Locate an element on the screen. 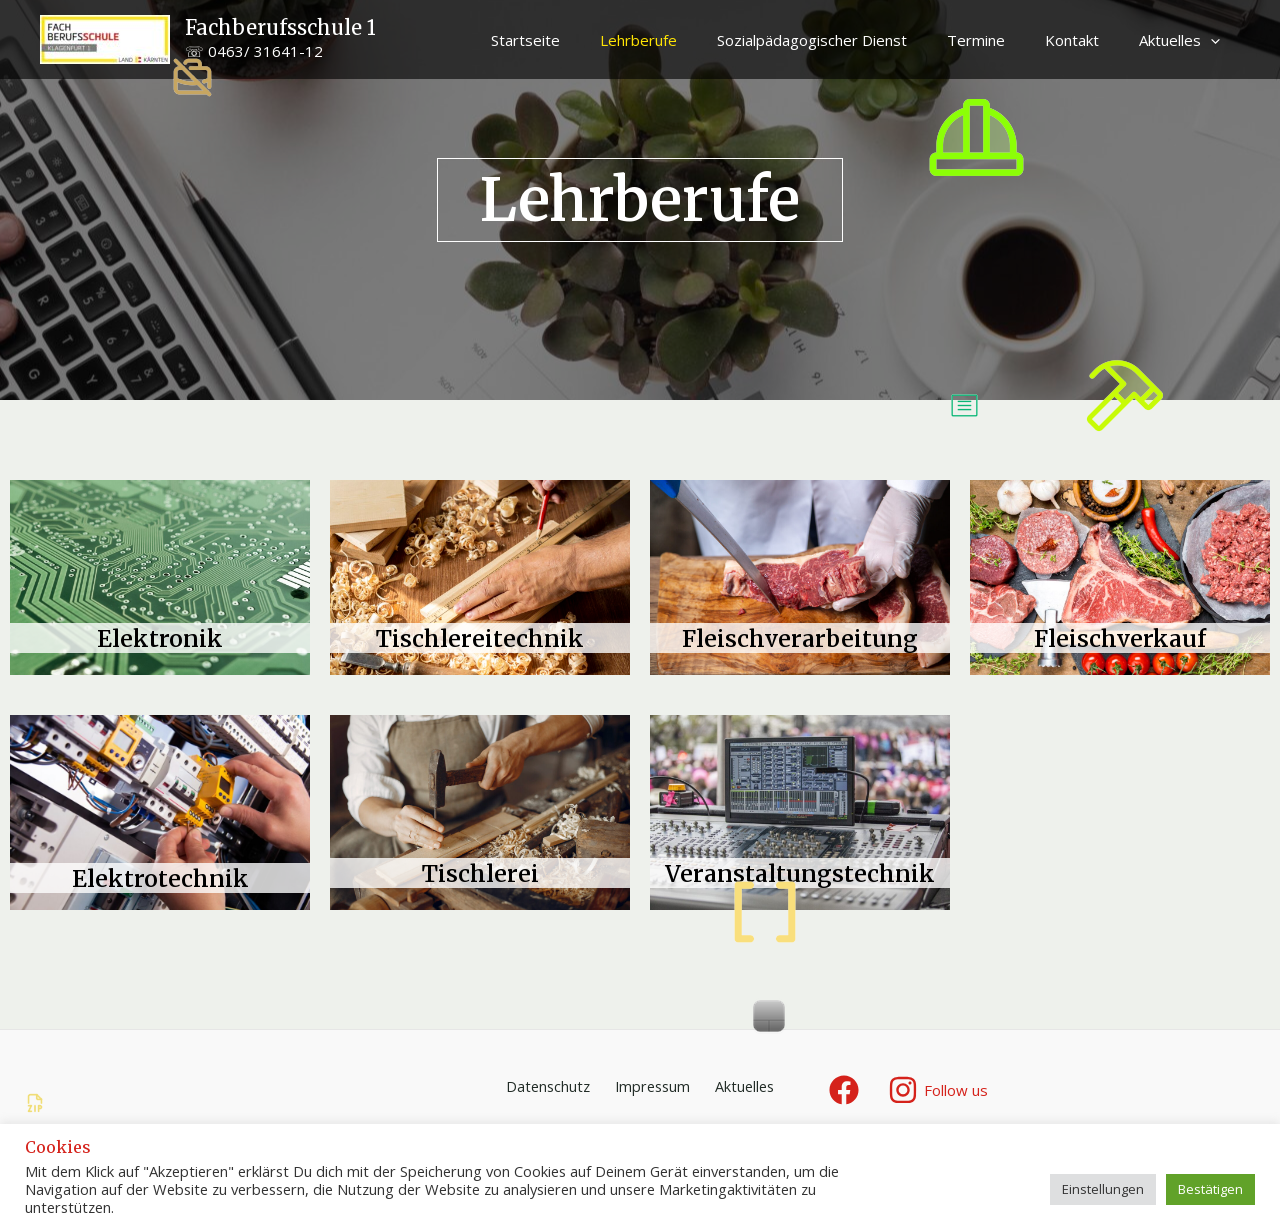 The height and width of the screenshot is (1230, 1280). access tools or settings is located at coordinates (1121, 397).